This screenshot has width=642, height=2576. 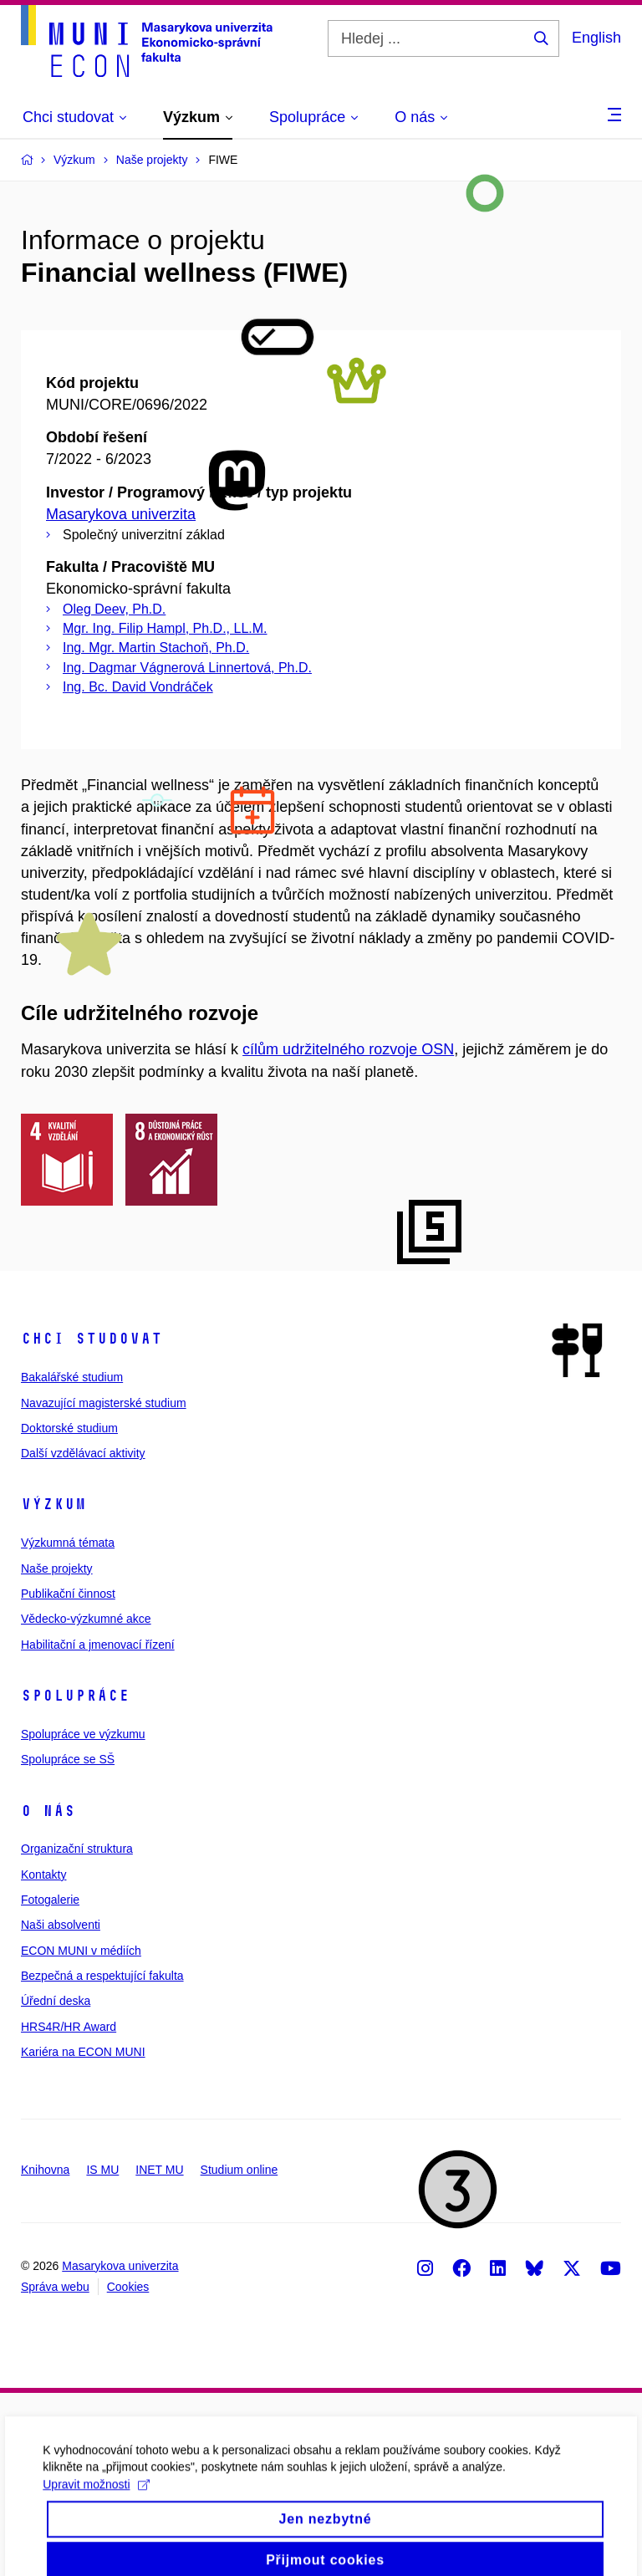 I want to click on open mastodon app, so click(x=237, y=480).